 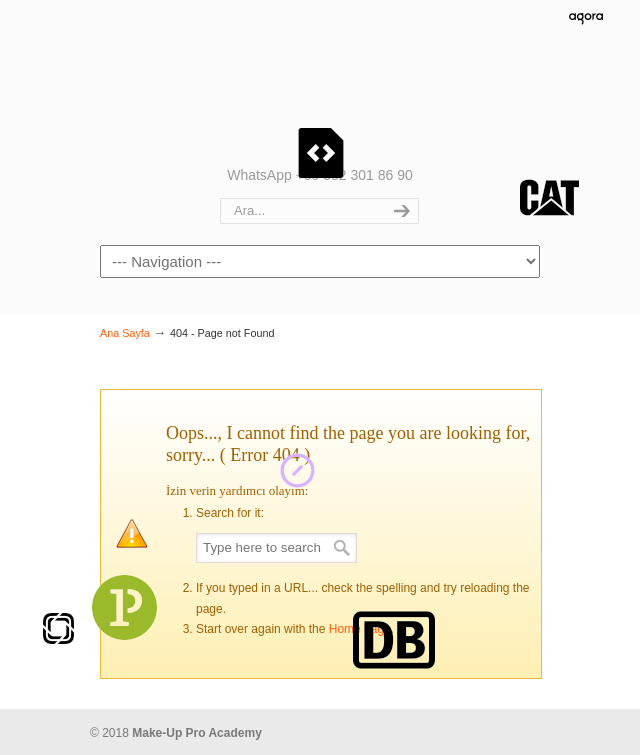 What do you see at coordinates (394, 640) in the screenshot?
I see `deutsche bahn logo - german railway company` at bounding box center [394, 640].